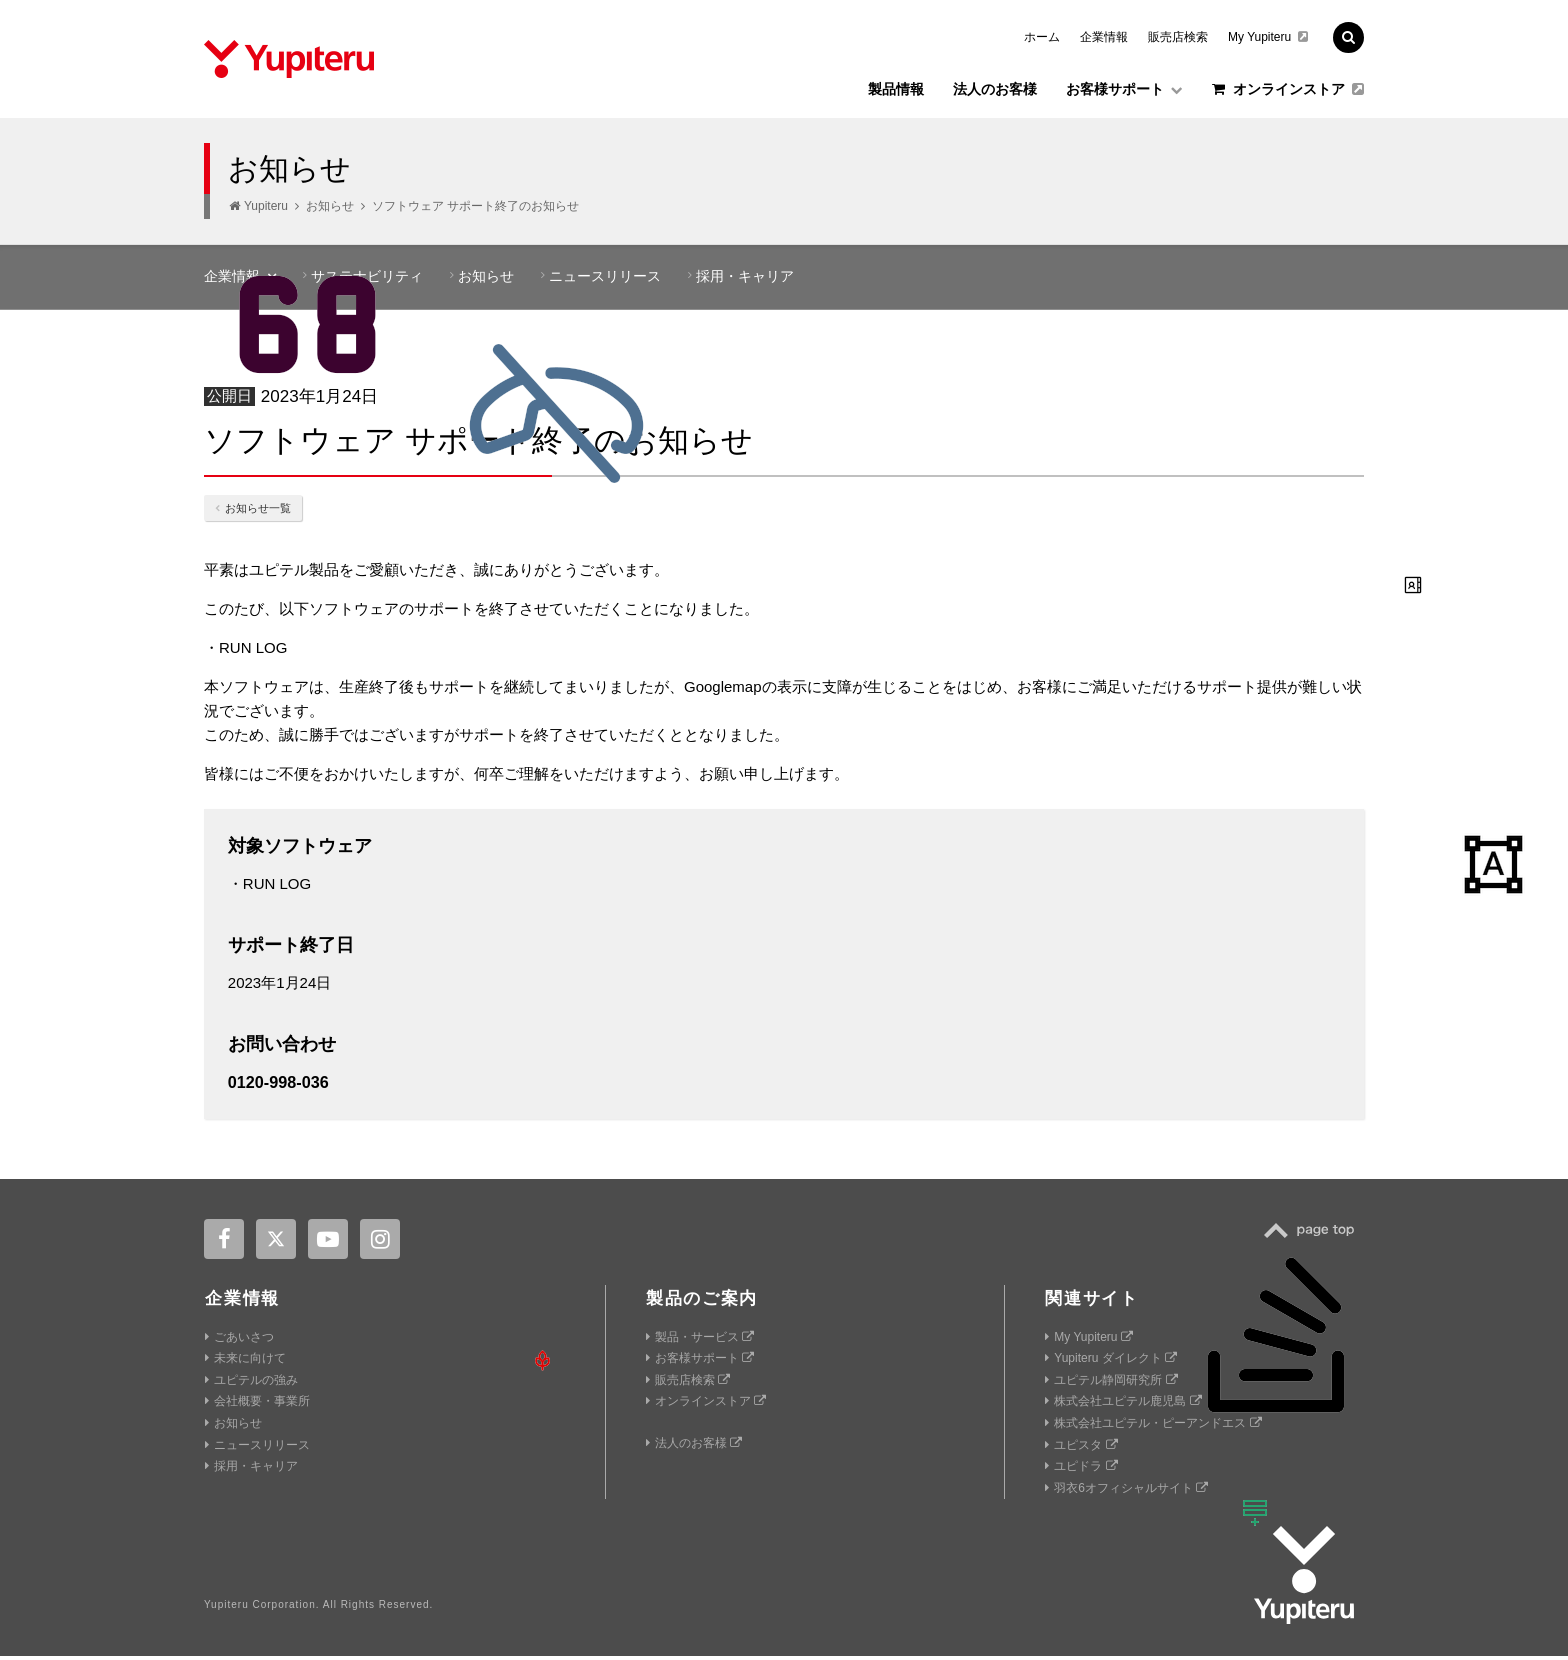 The width and height of the screenshot is (1568, 1660). I want to click on displays the number 68 as a label or count indicator, so click(307, 324).